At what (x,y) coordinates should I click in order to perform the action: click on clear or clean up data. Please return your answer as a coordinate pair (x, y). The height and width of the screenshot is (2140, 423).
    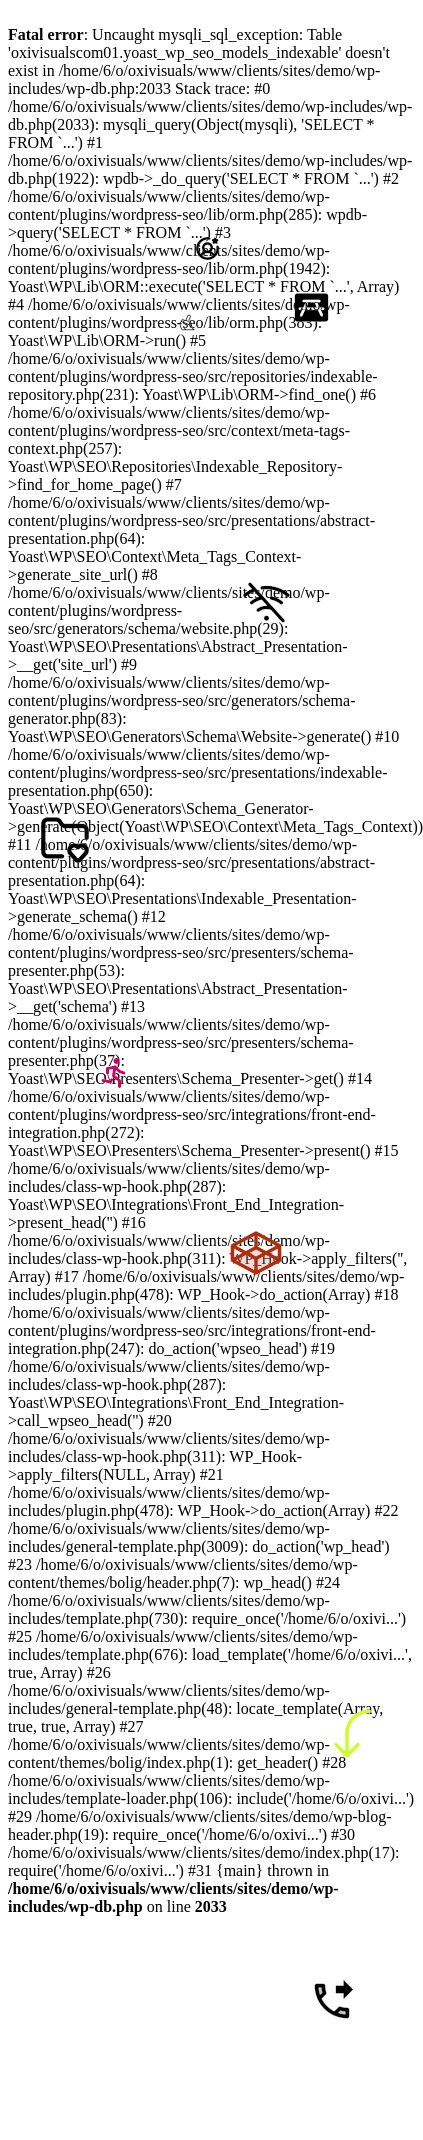
    Looking at the image, I should click on (187, 323).